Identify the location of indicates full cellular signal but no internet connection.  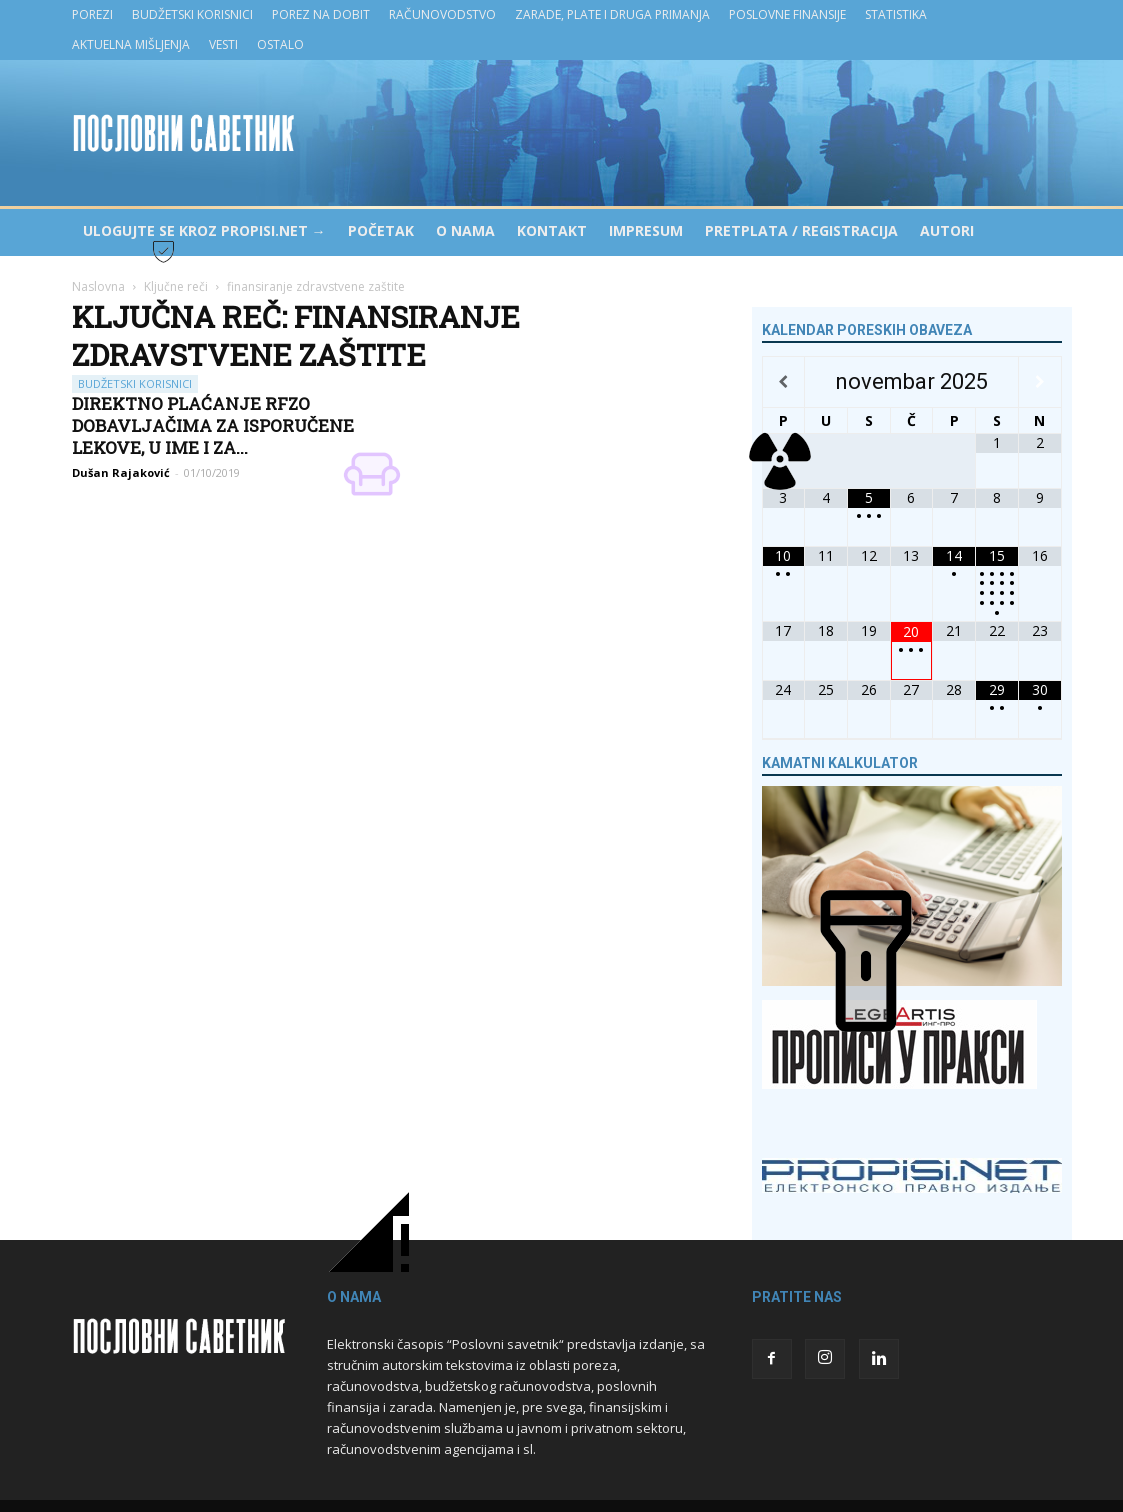
(369, 1232).